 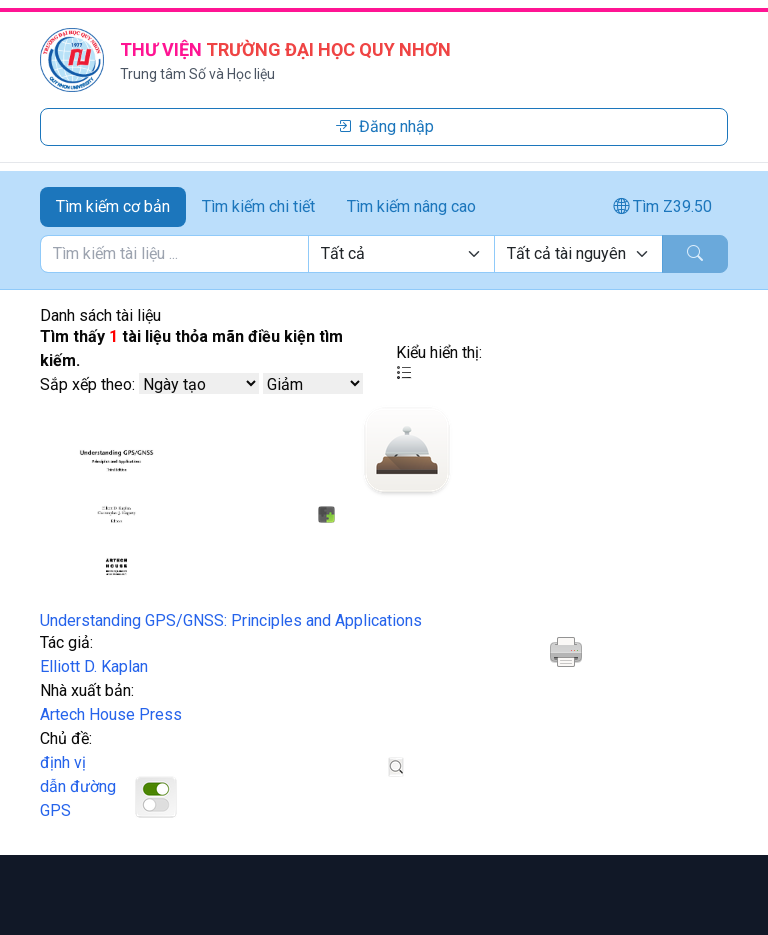 What do you see at coordinates (566, 652) in the screenshot?
I see `access printer settings` at bounding box center [566, 652].